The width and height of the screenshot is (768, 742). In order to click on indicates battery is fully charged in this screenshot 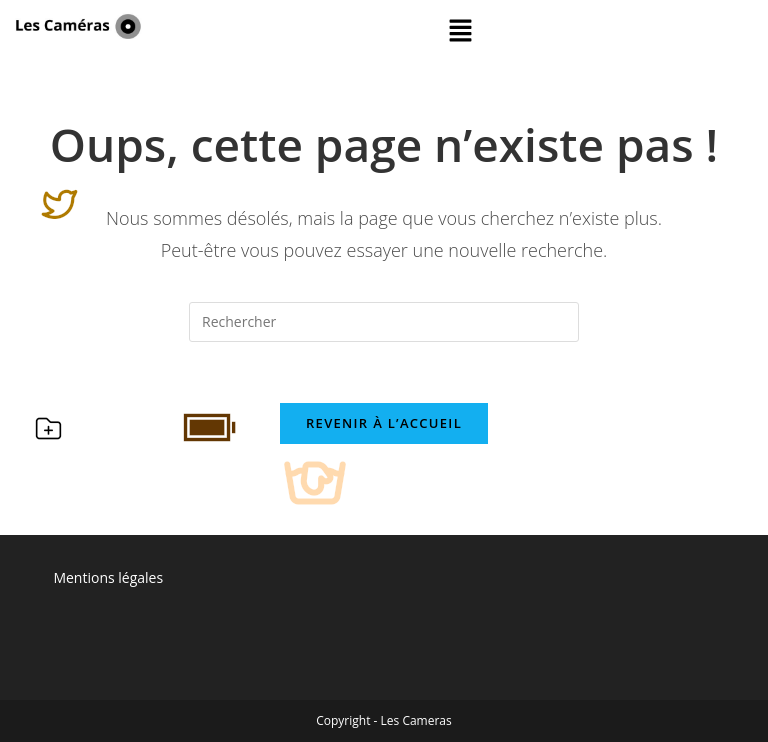, I will do `click(209, 427)`.